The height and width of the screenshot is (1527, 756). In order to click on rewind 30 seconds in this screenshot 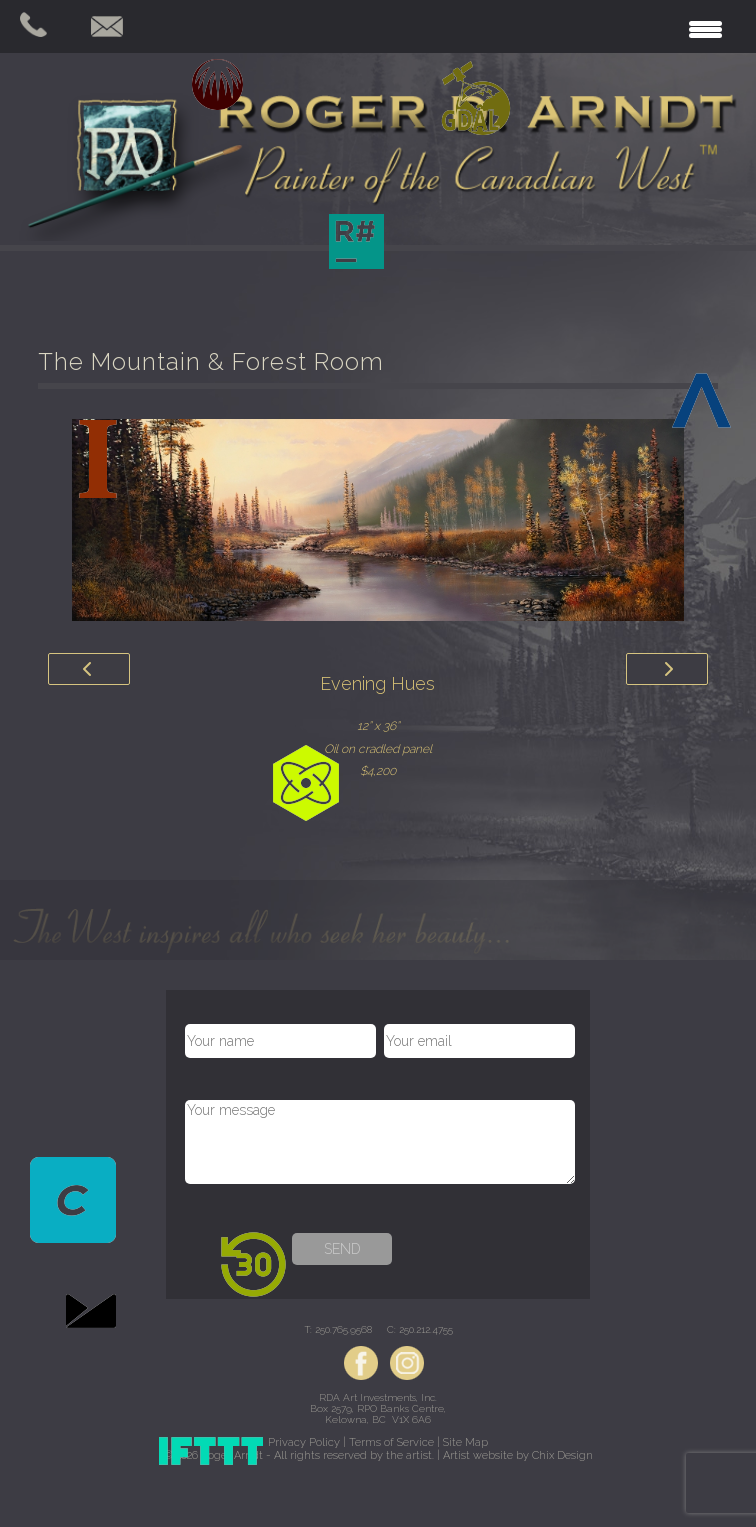, I will do `click(253, 1264)`.